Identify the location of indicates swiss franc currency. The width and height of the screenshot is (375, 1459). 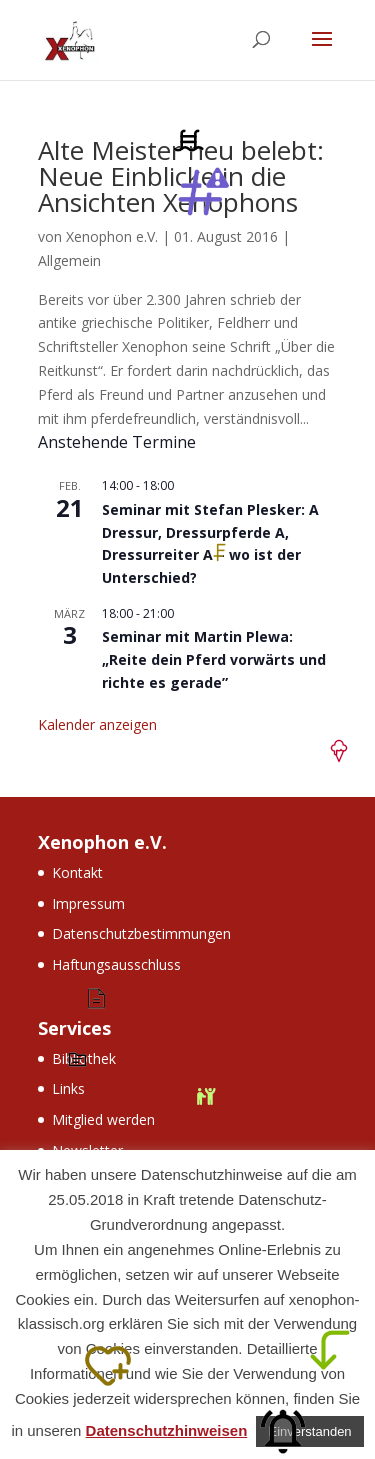
(219, 552).